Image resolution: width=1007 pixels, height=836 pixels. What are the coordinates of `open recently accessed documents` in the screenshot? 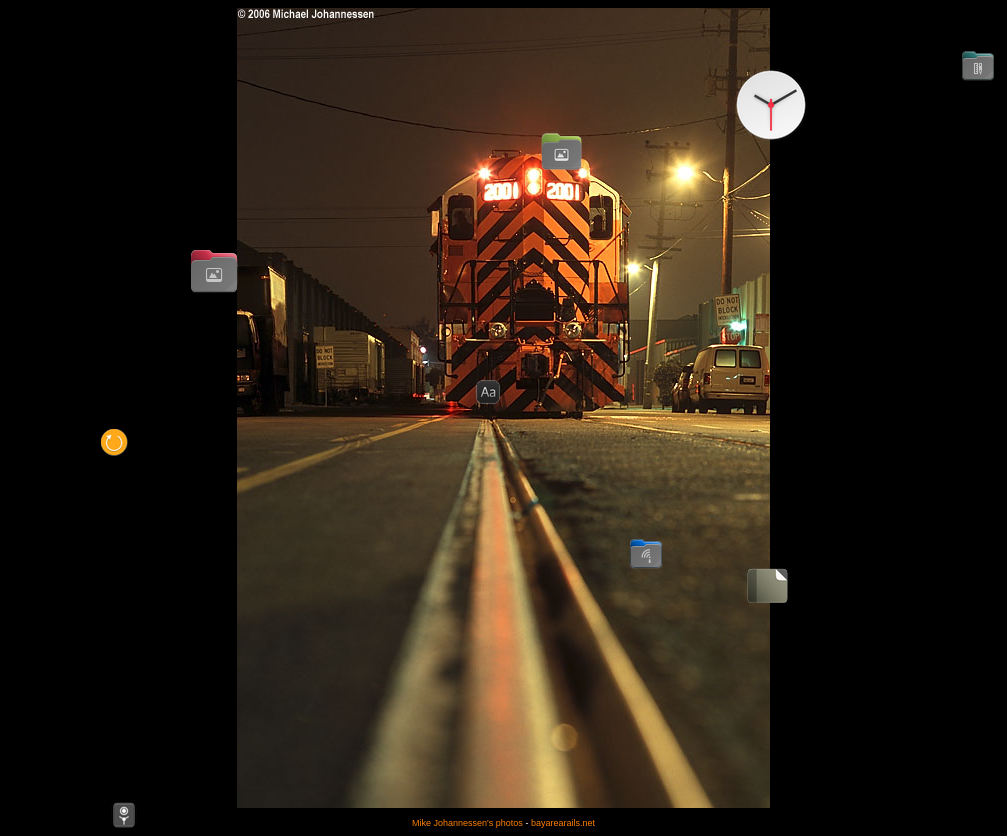 It's located at (771, 105).